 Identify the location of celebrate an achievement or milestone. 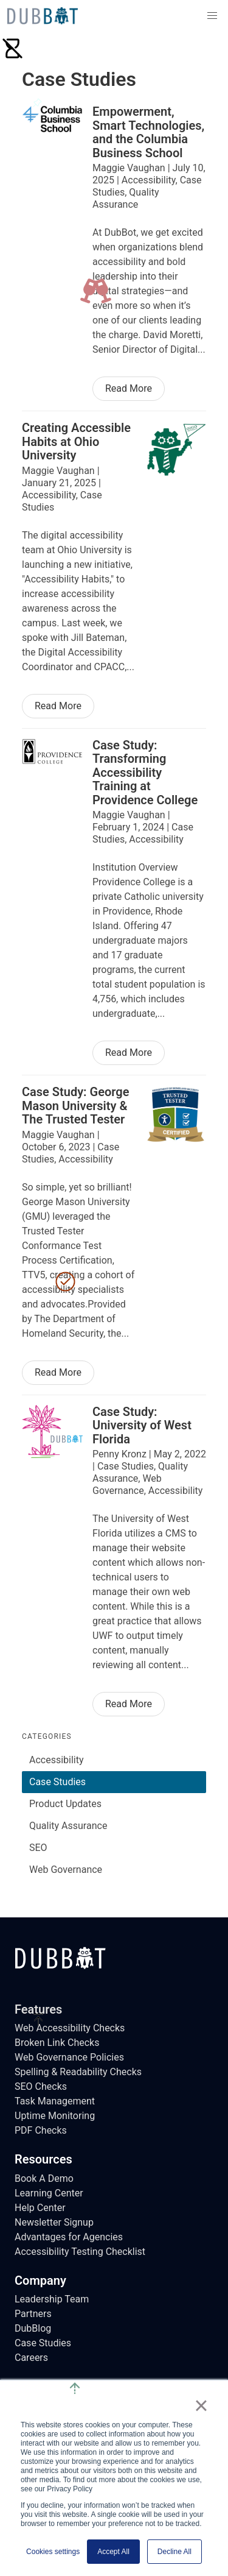
(95, 291).